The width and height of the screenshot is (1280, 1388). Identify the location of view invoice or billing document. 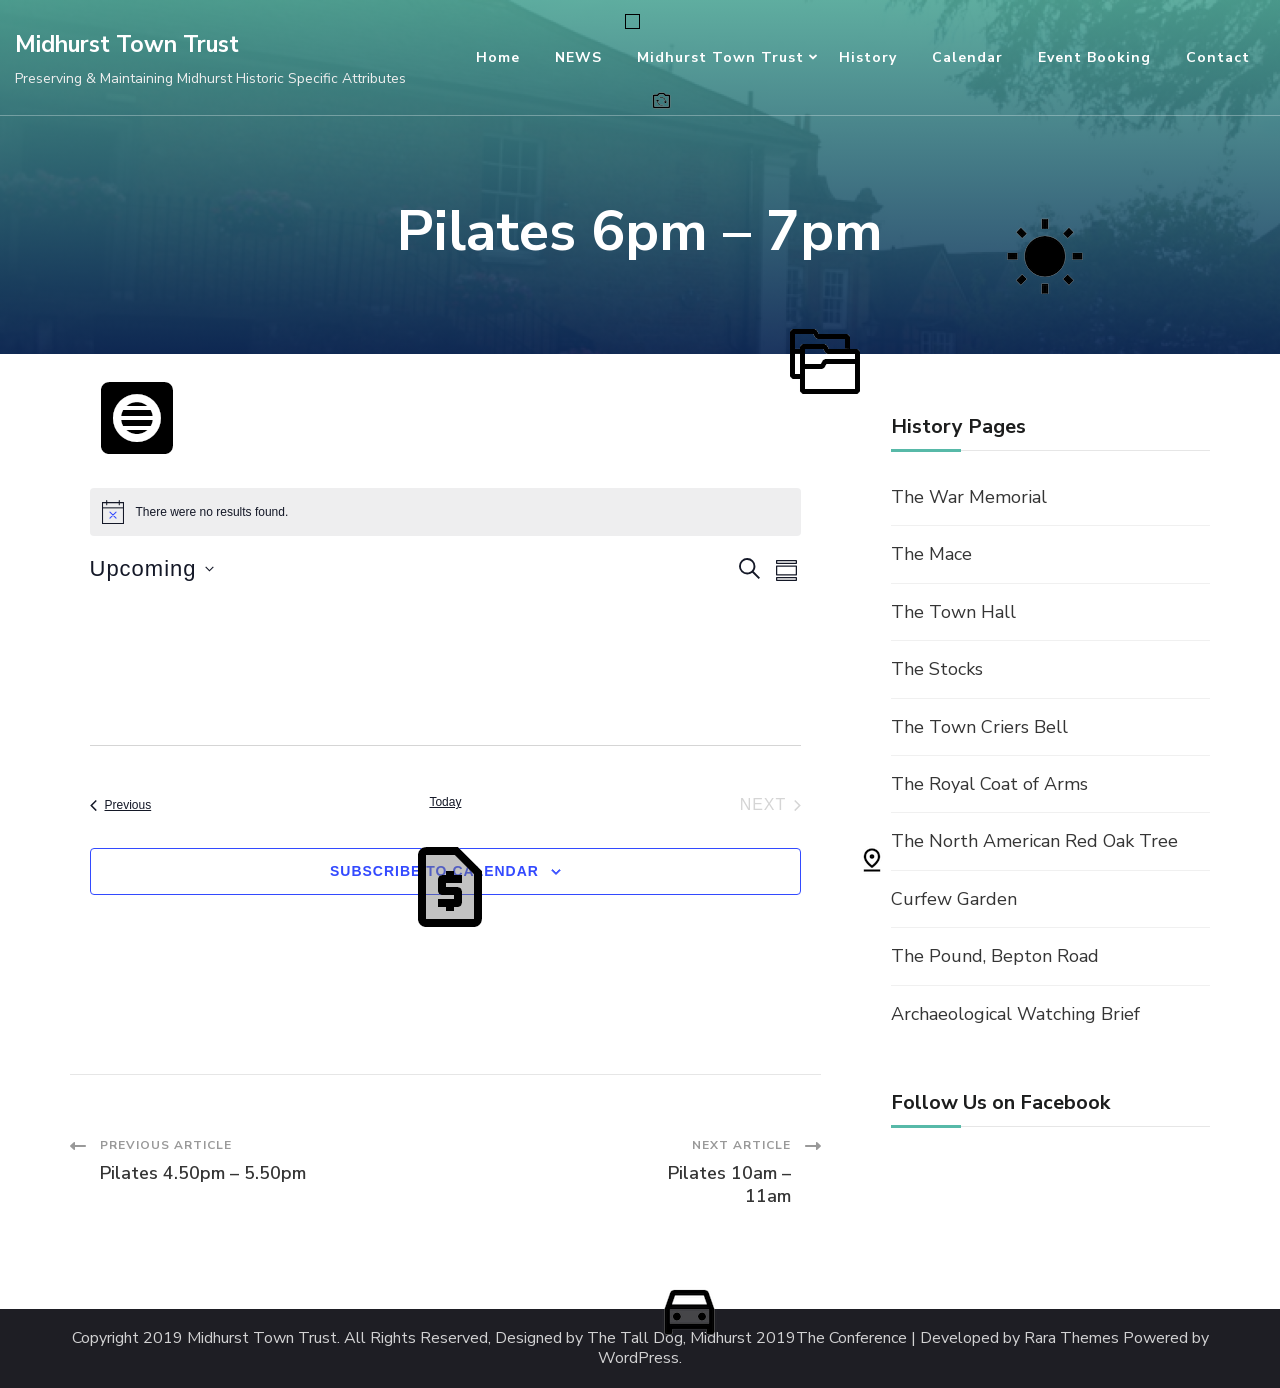
(450, 887).